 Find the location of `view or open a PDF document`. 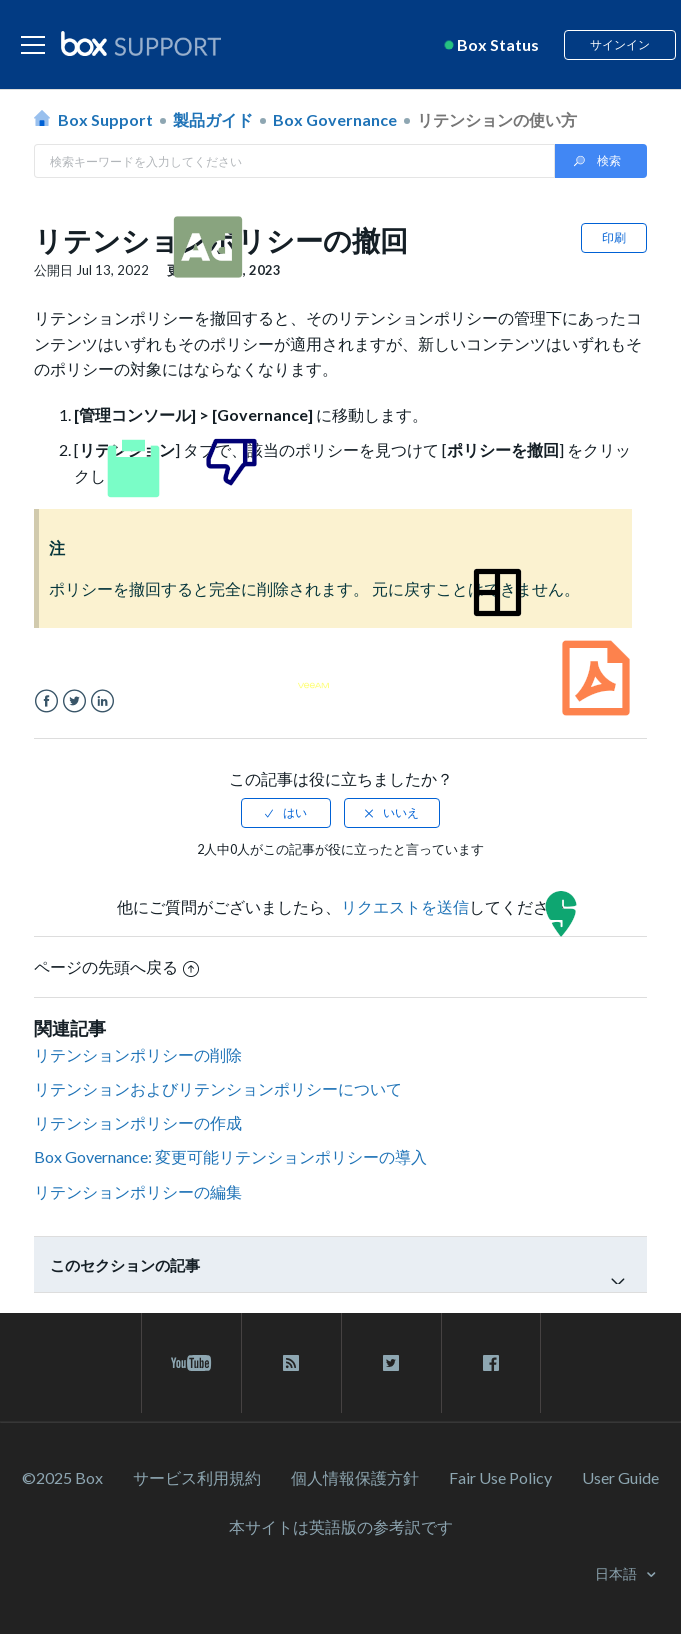

view or open a PDF document is located at coordinates (596, 678).